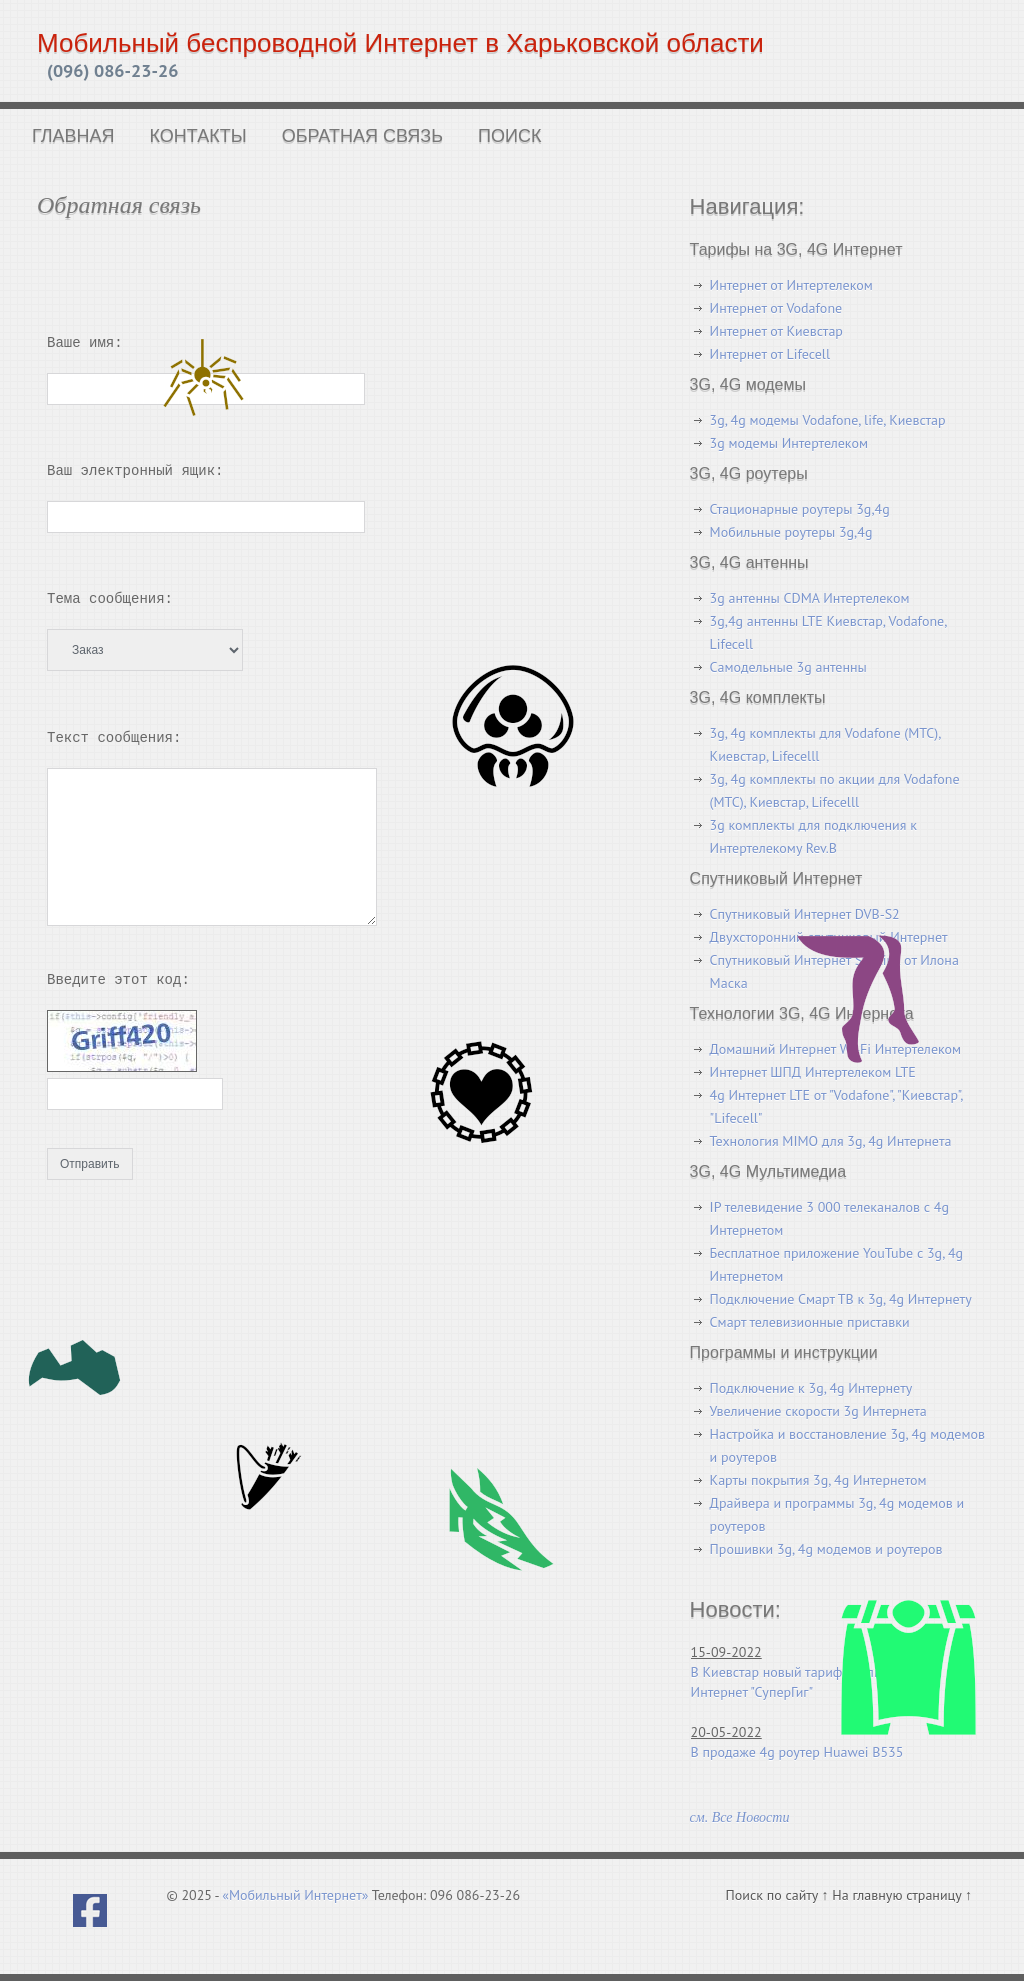 The image size is (1024, 1981). I want to click on indicates a locked or committed relationship status, so click(481, 1093).